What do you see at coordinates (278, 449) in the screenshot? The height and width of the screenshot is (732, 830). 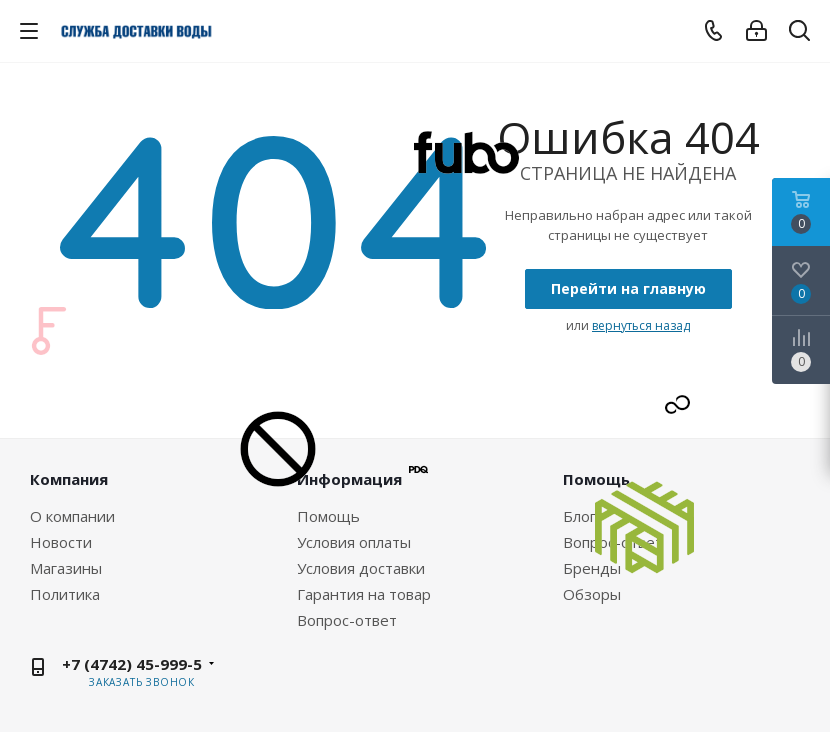 I see `indicates a blocked or restricted action` at bounding box center [278, 449].